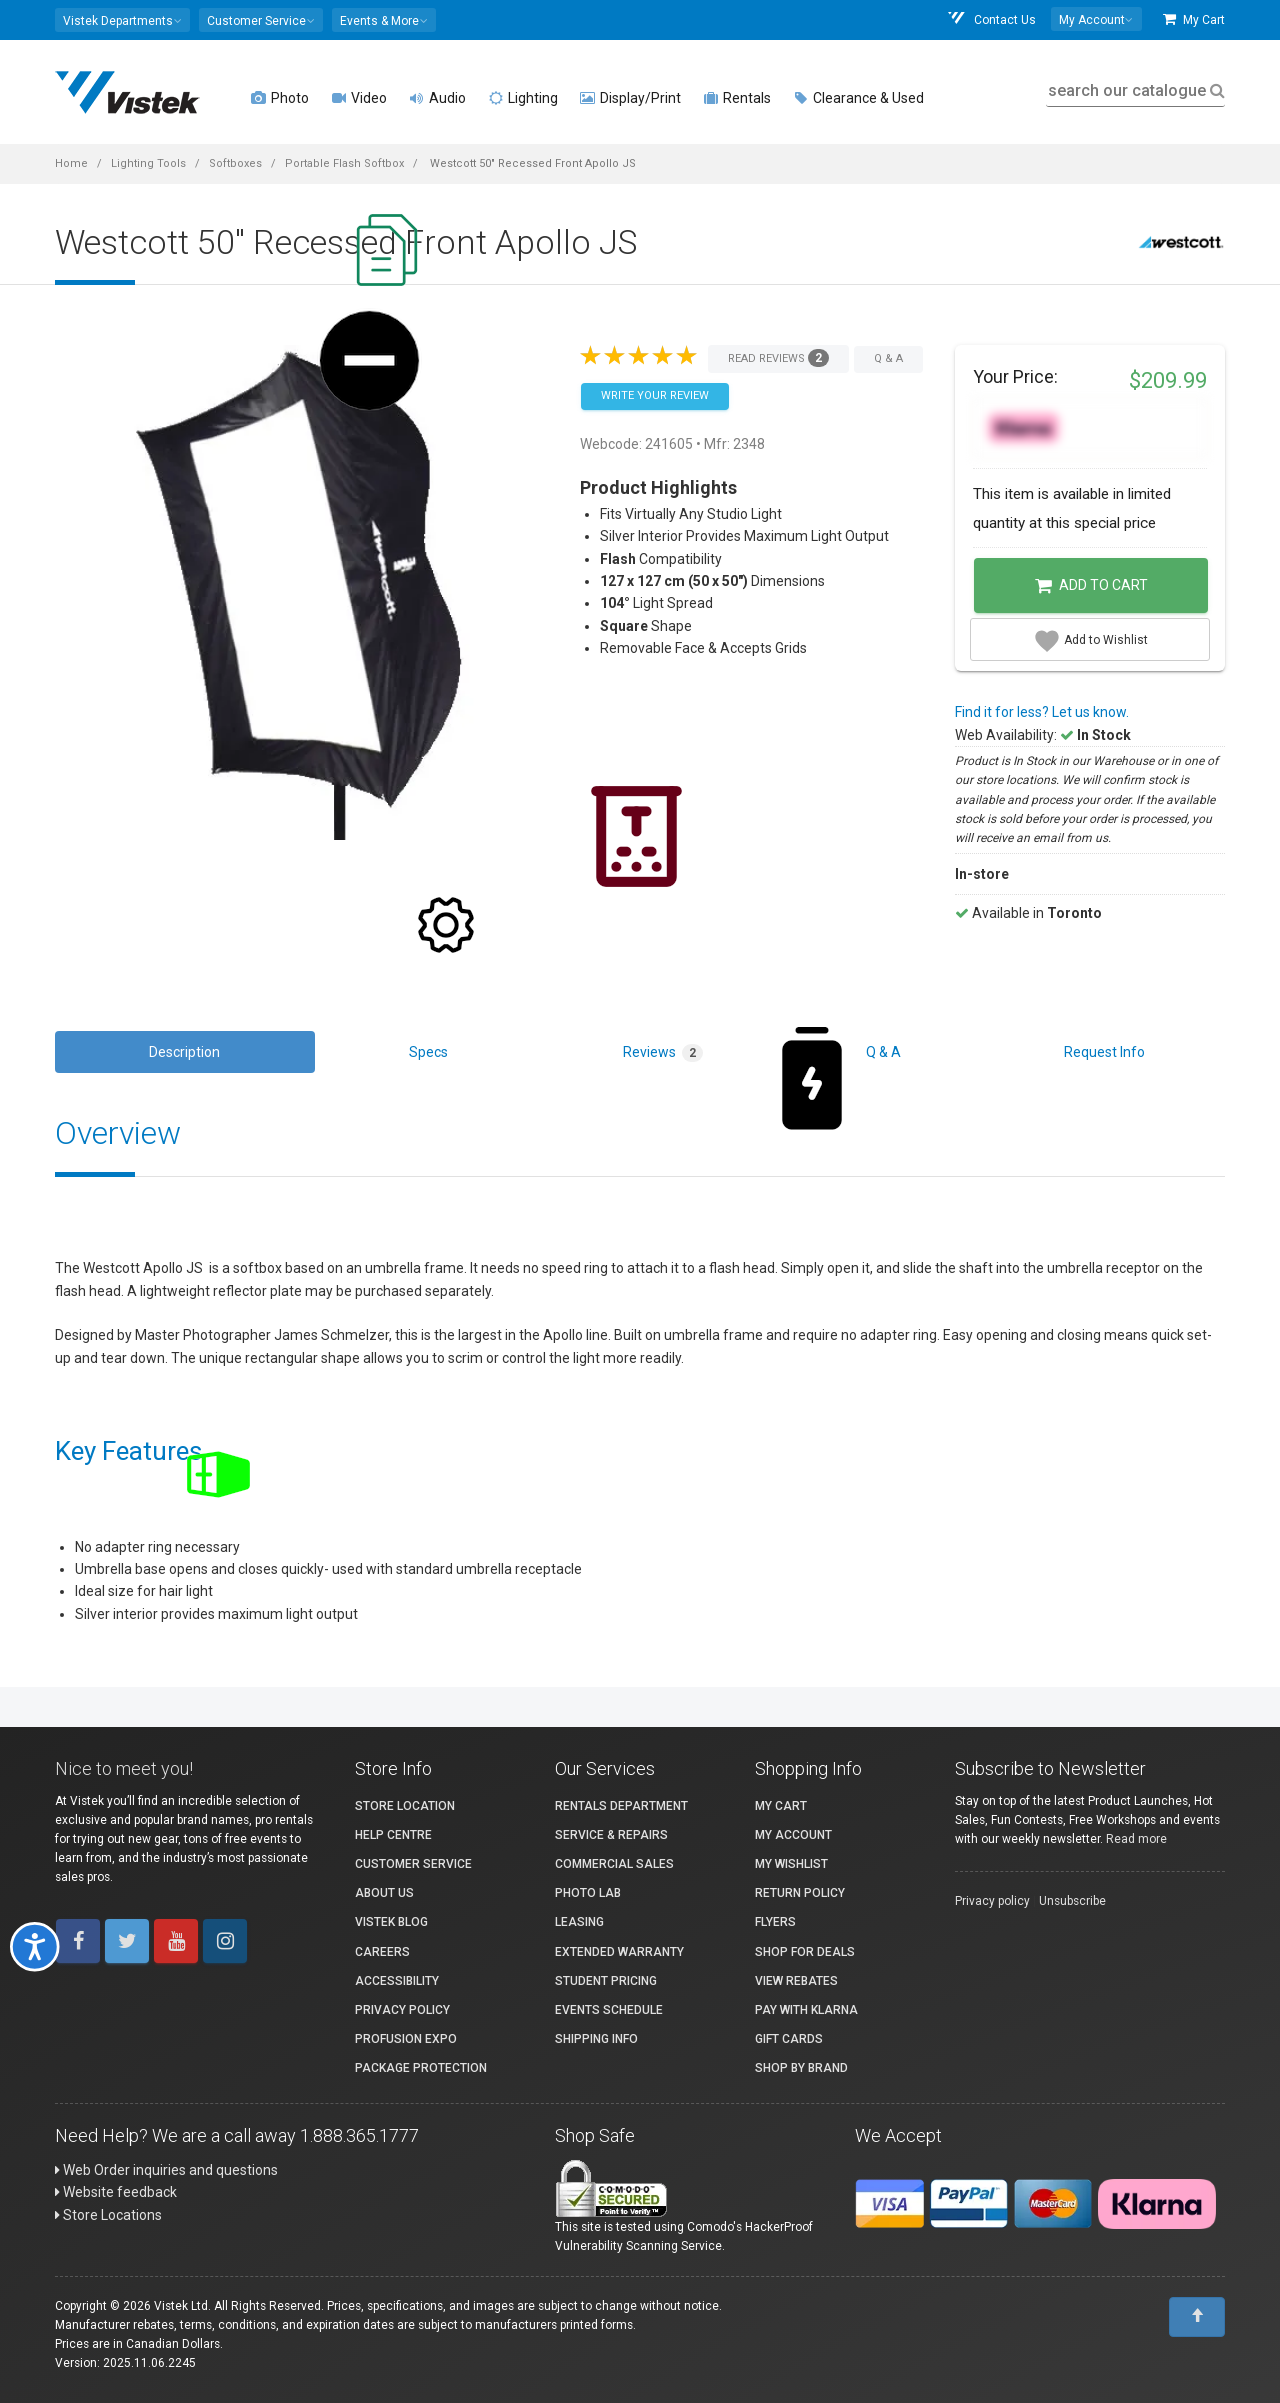  I want to click on view all documents, so click(387, 250).